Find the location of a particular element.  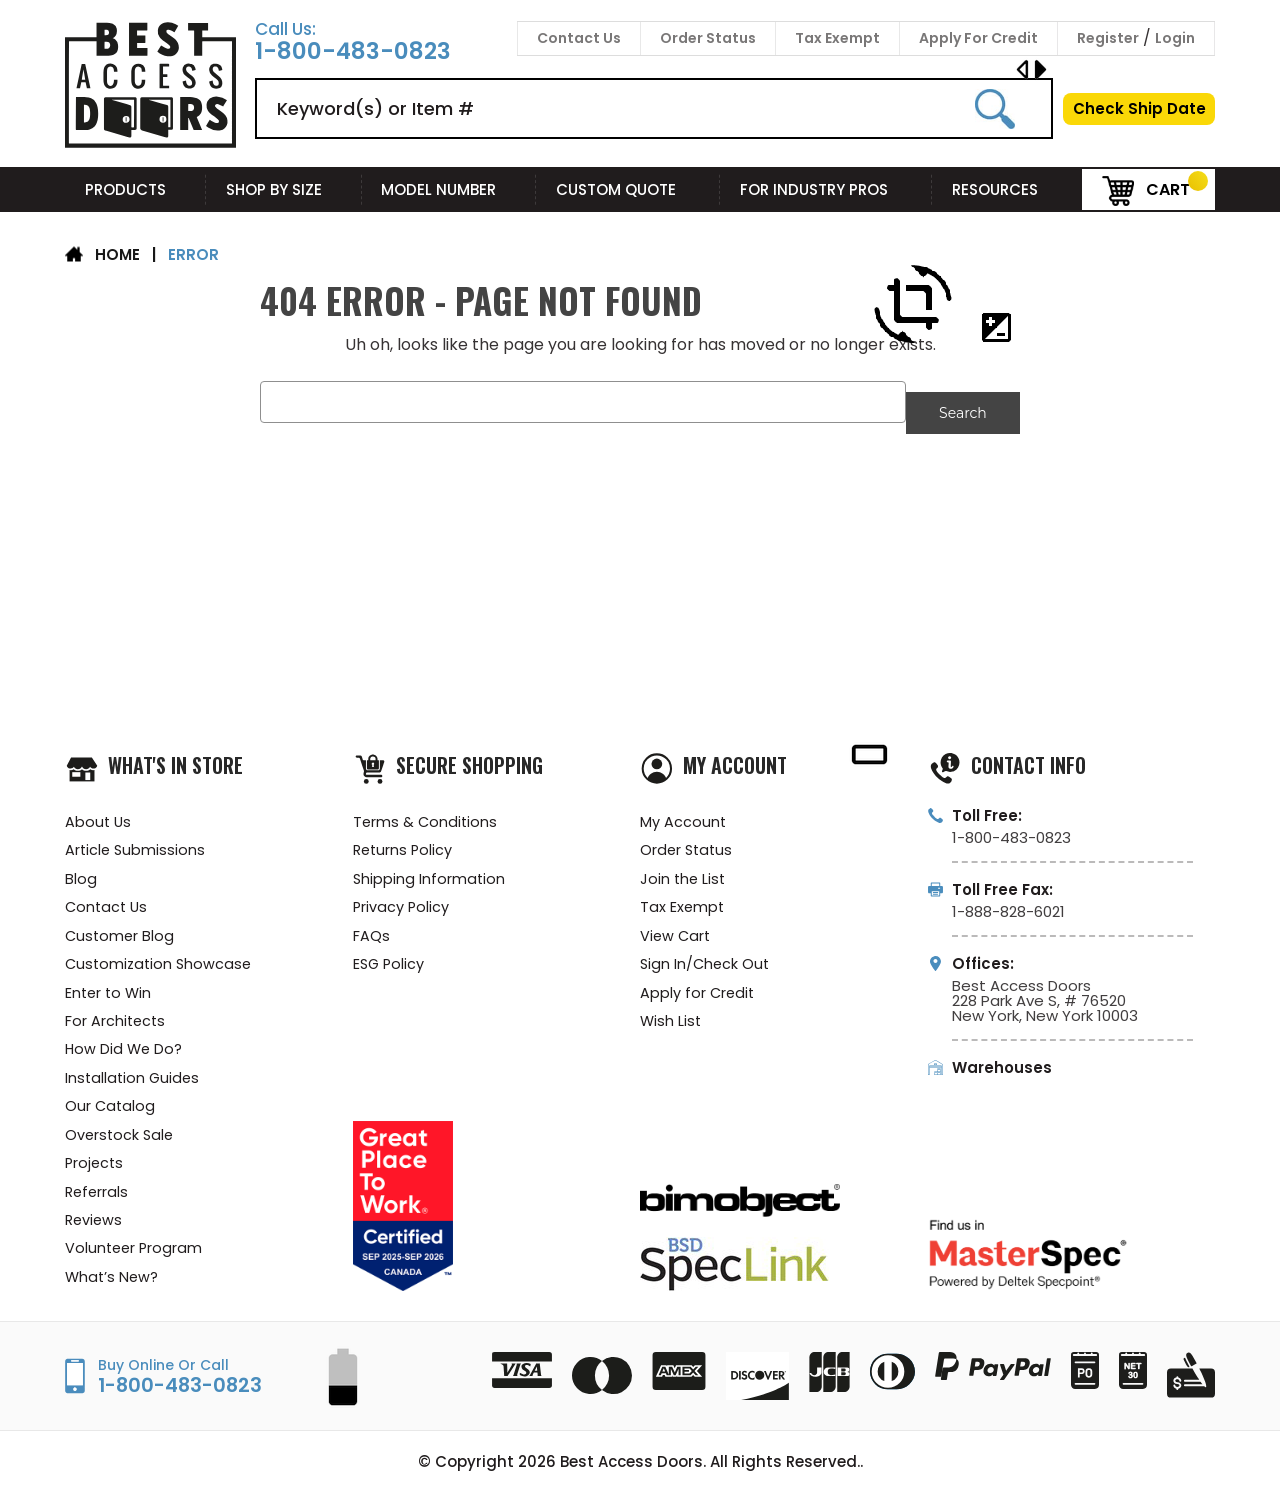

crop image to 7:5 aspect ratio is located at coordinates (869, 754).